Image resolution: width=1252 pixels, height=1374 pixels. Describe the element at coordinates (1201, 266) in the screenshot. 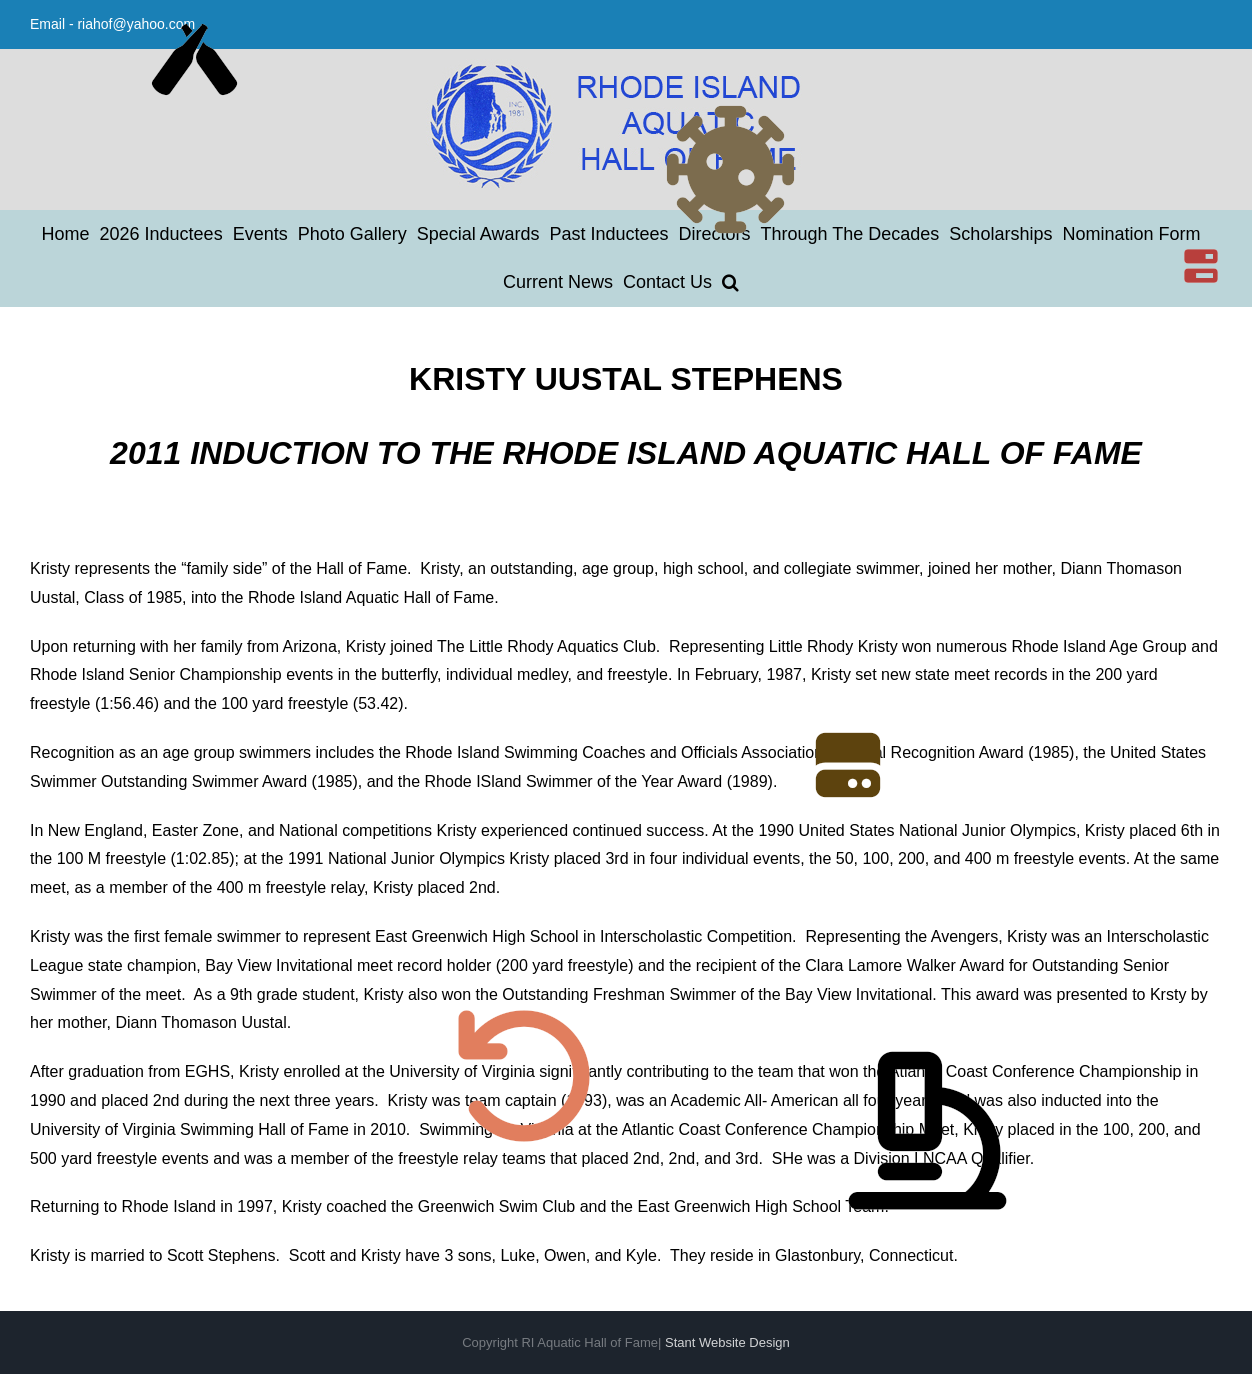

I see `view task list or to-do items` at that location.